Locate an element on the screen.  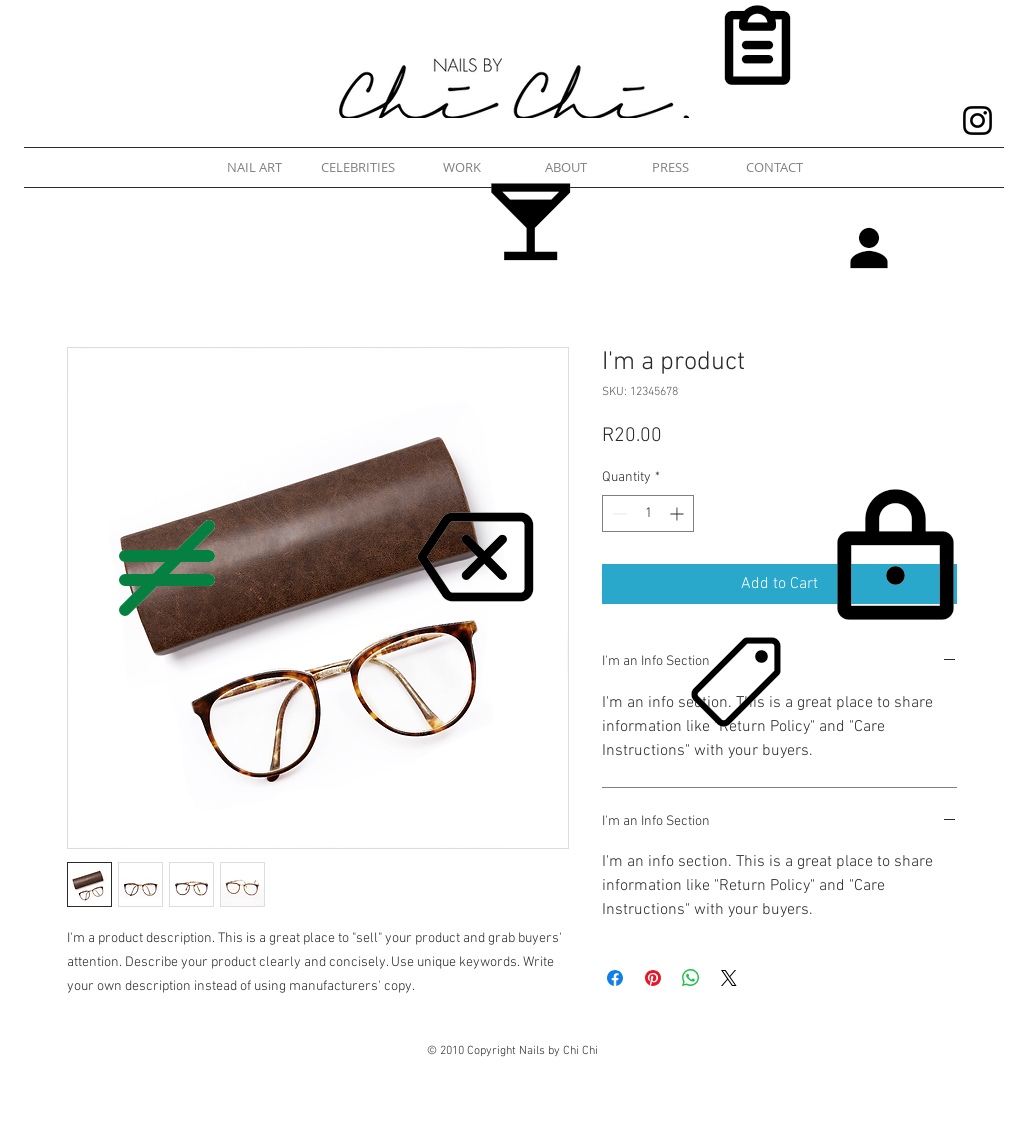
browse wine or cocktail menu is located at coordinates (530, 221).